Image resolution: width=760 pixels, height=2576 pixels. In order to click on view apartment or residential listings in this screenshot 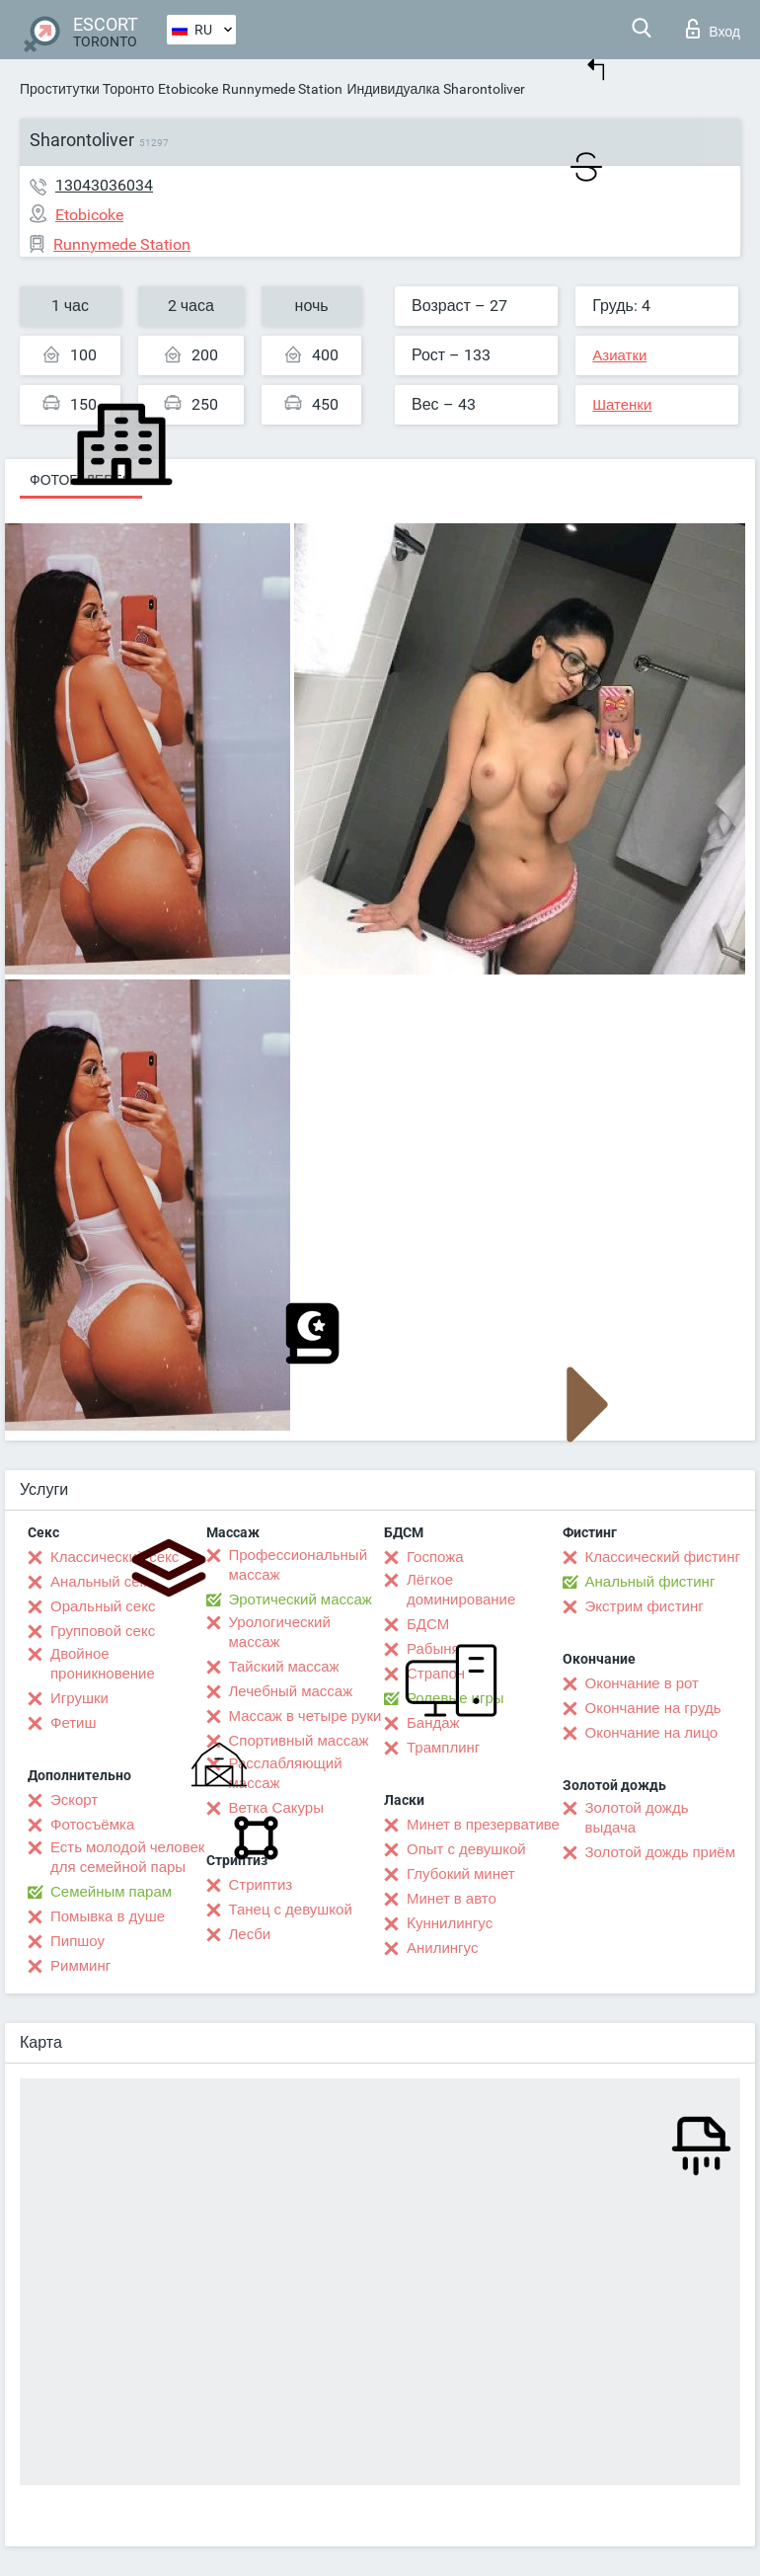, I will do `click(121, 444)`.